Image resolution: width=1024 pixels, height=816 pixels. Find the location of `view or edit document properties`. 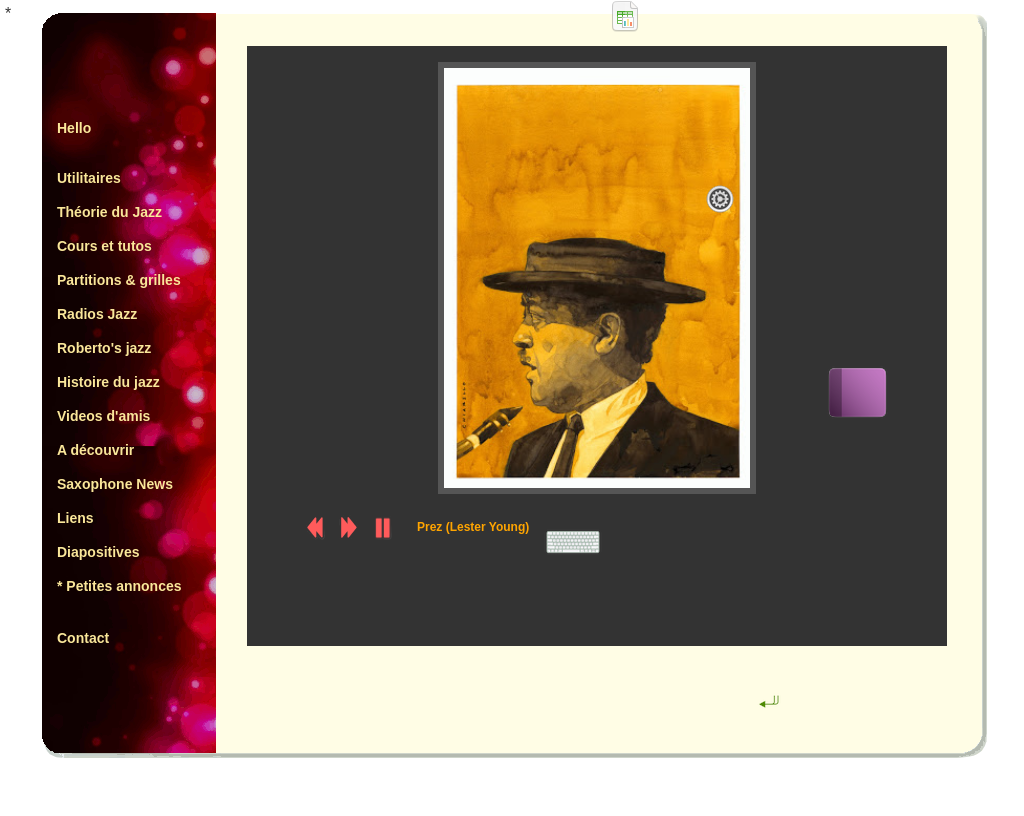

view or edit document properties is located at coordinates (720, 199).